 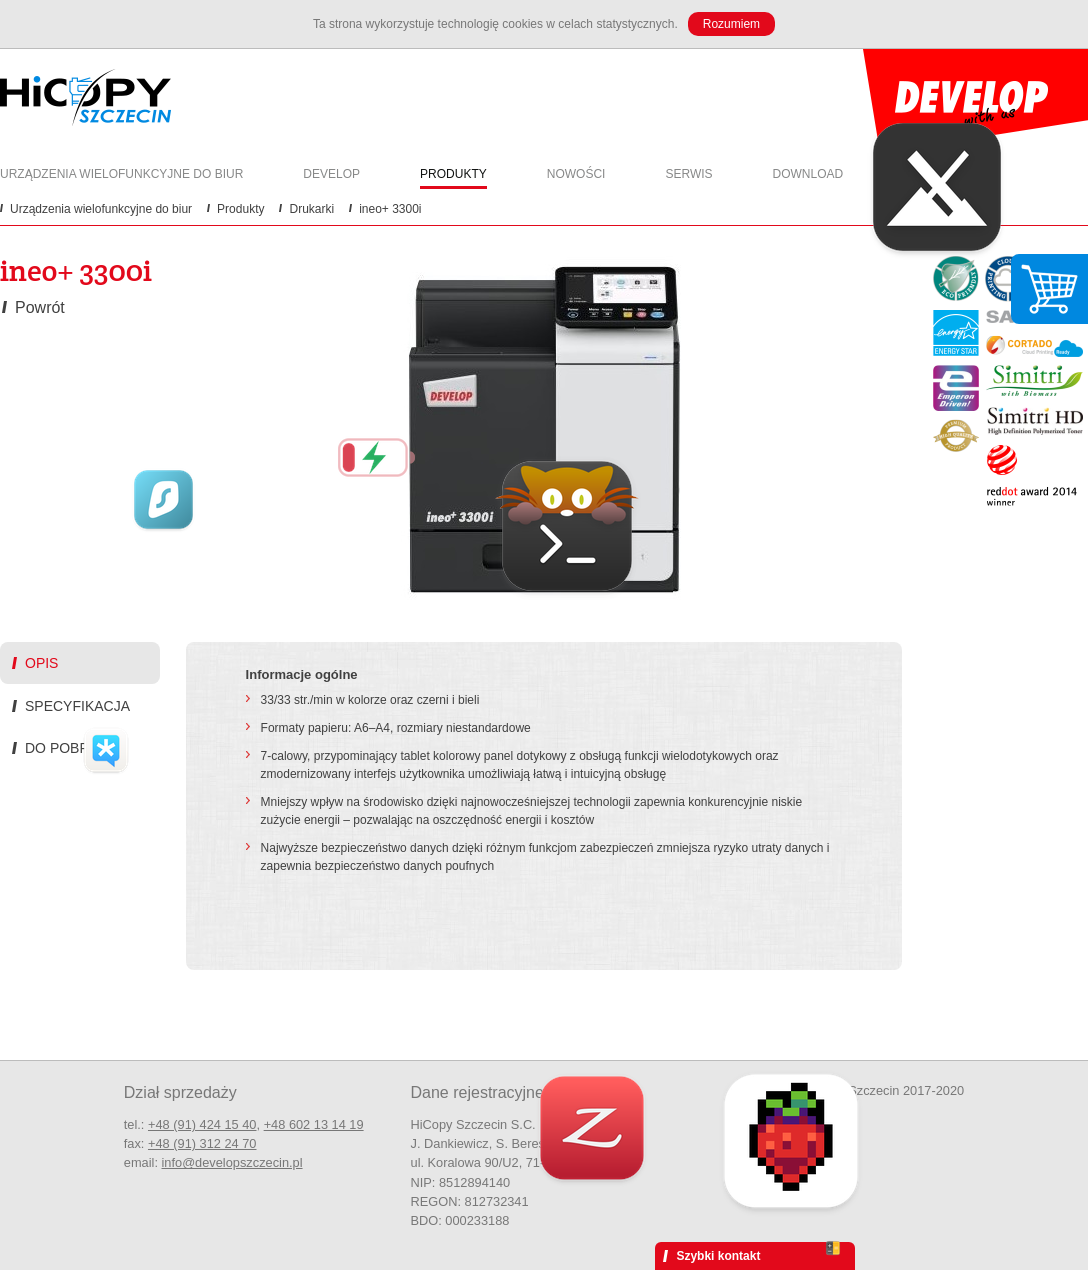 I want to click on open zeal offline documentation browser, so click(x=592, y=1128).